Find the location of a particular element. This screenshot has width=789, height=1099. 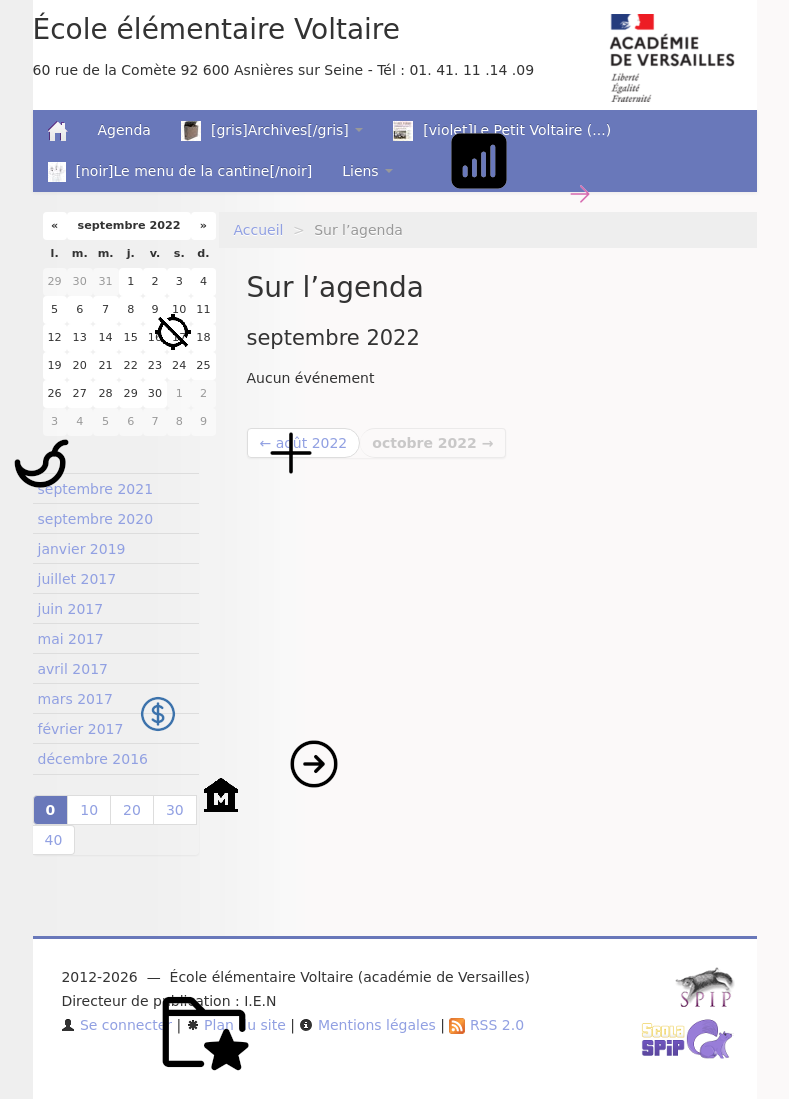

access your starred or favorite files is located at coordinates (204, 1032).